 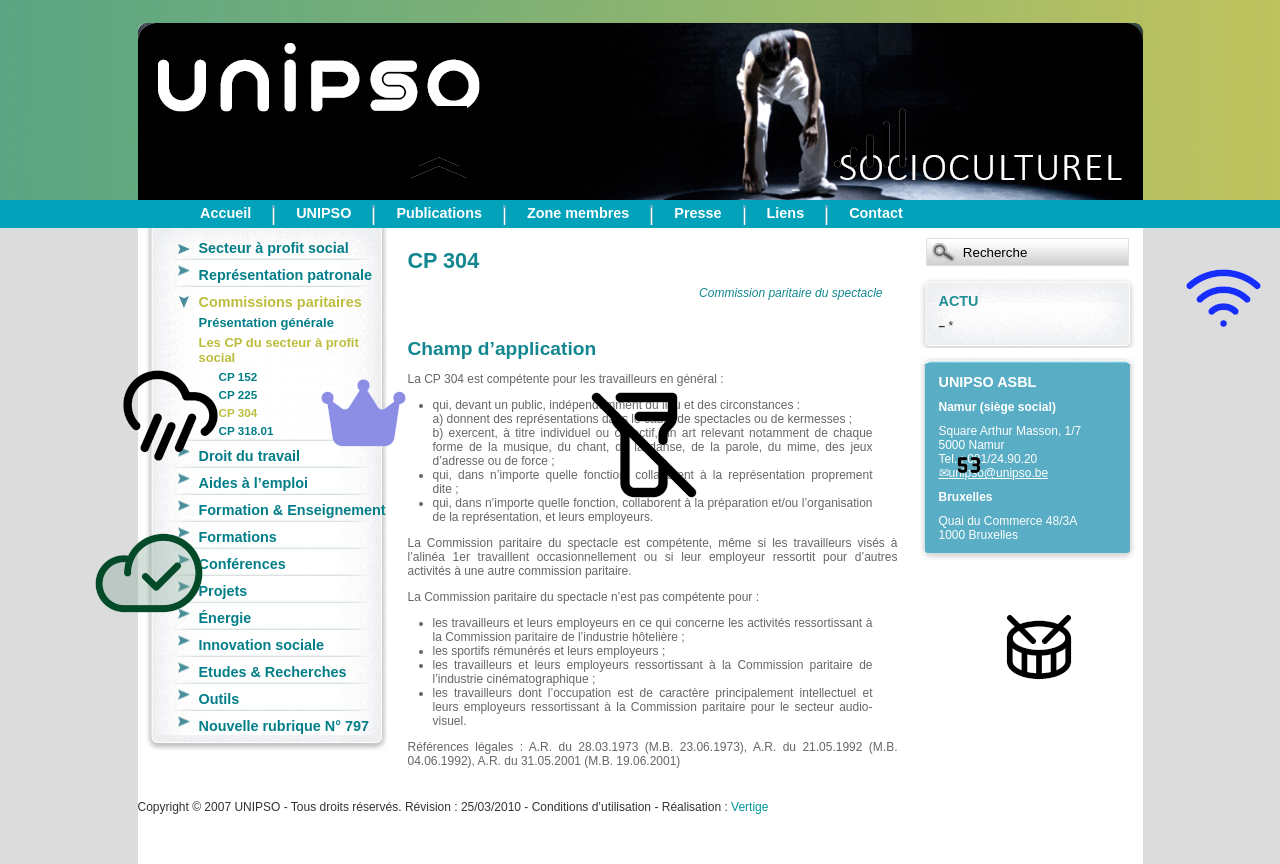 What do you see at coordinates (363, 416) in the screenshot?
I see `indicates premium or VIP membership status` at bounding box center [363, 416].